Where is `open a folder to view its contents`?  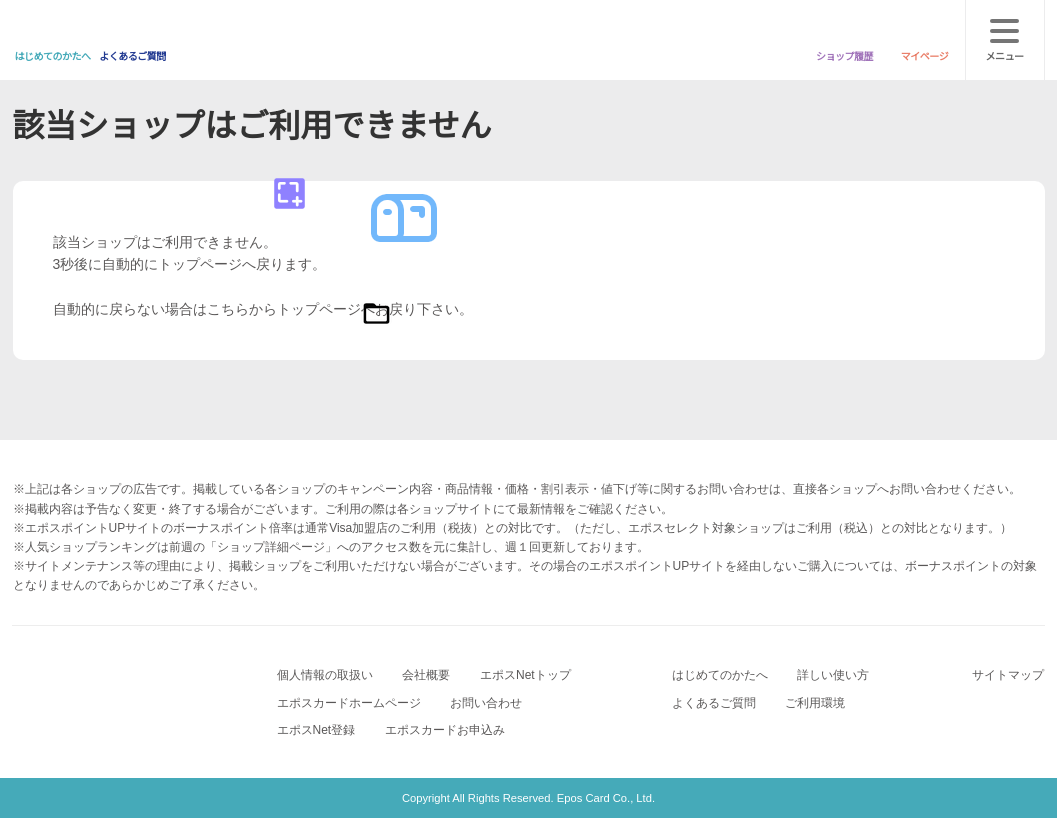 open a folder to view its contents is located at coordinates (376, 313).